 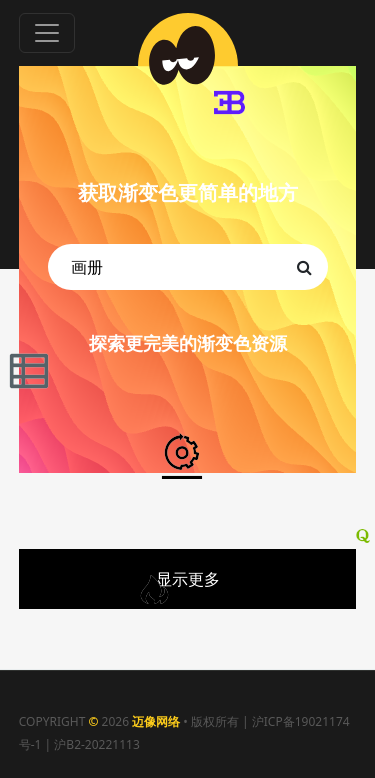 I want to click on JFrog Pipelines logo, so click(x=182, y=456).